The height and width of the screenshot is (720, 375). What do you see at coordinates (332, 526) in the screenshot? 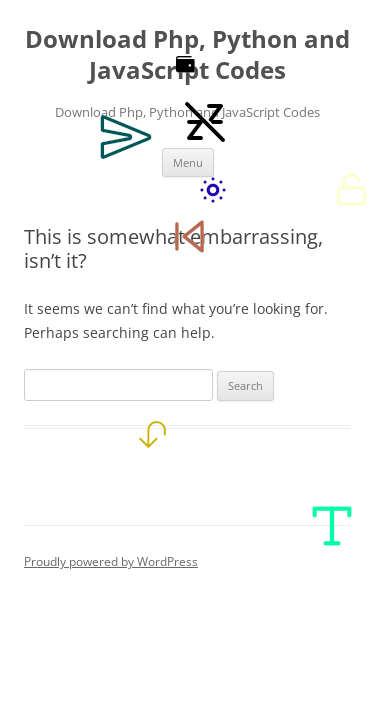
I see `access text formatting options` at bounding box center [332, 526].